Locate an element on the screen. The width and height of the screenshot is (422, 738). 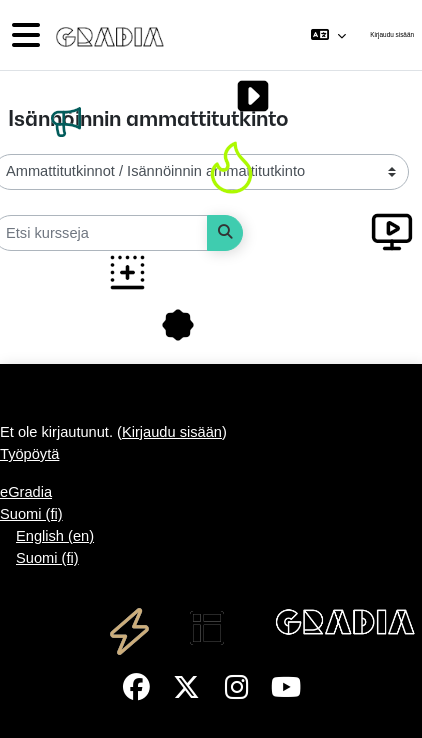
view hot or trending content is located at coordinates (231, 167).